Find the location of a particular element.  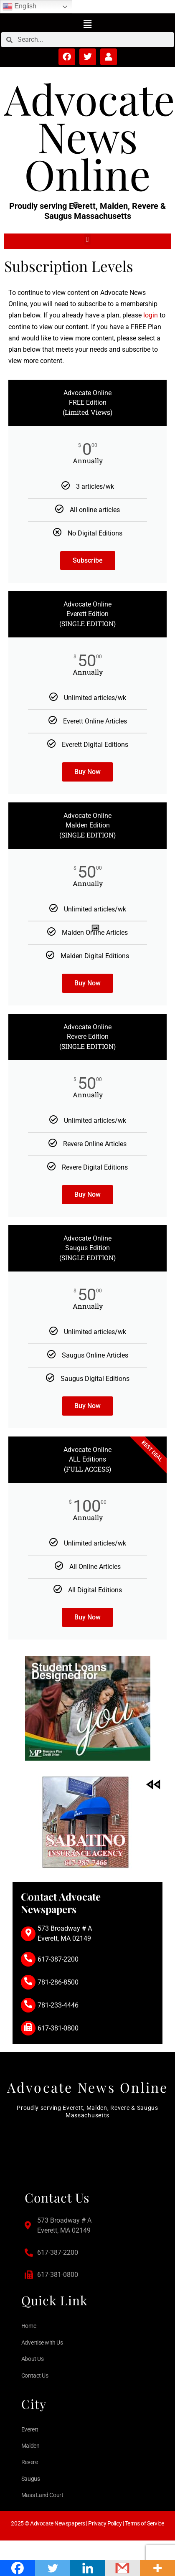

open link in new tab or window is located at coordinates (76, 205).